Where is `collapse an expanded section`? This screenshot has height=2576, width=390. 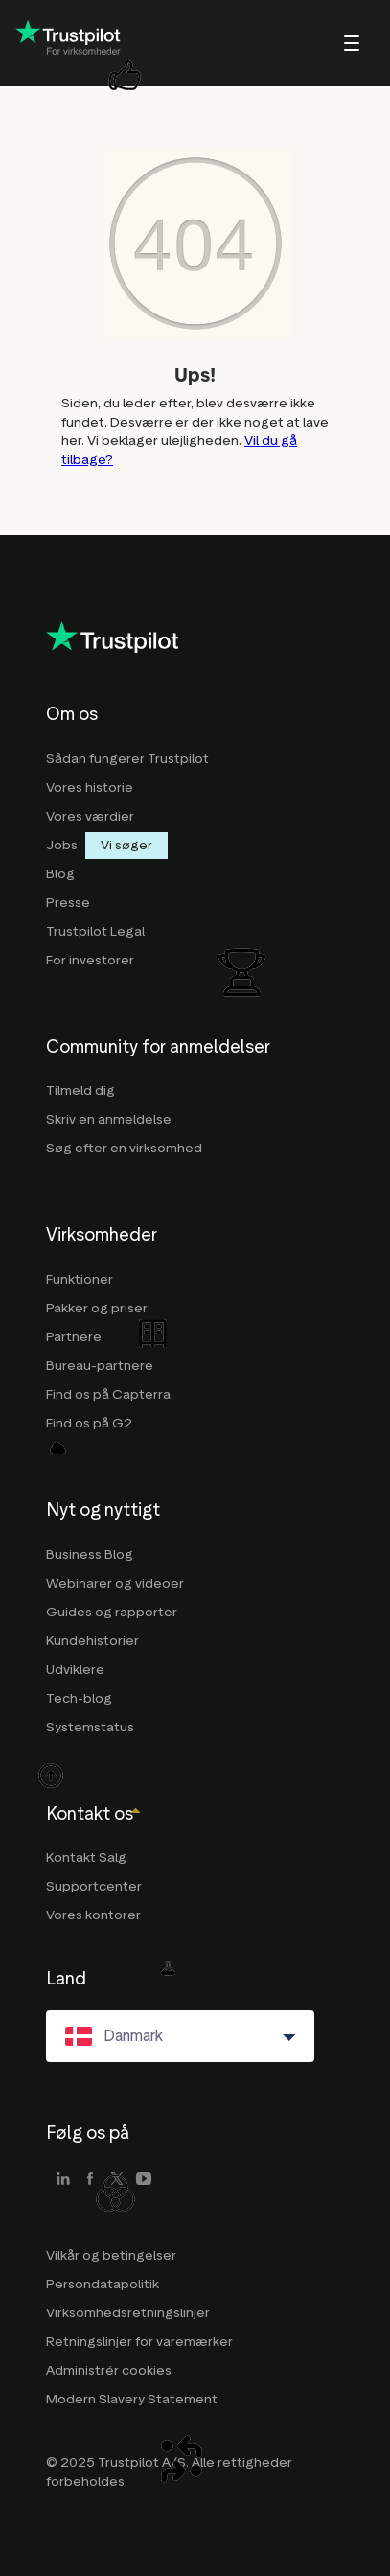 collapse an expanded section is located at coordinates (135, 1810).